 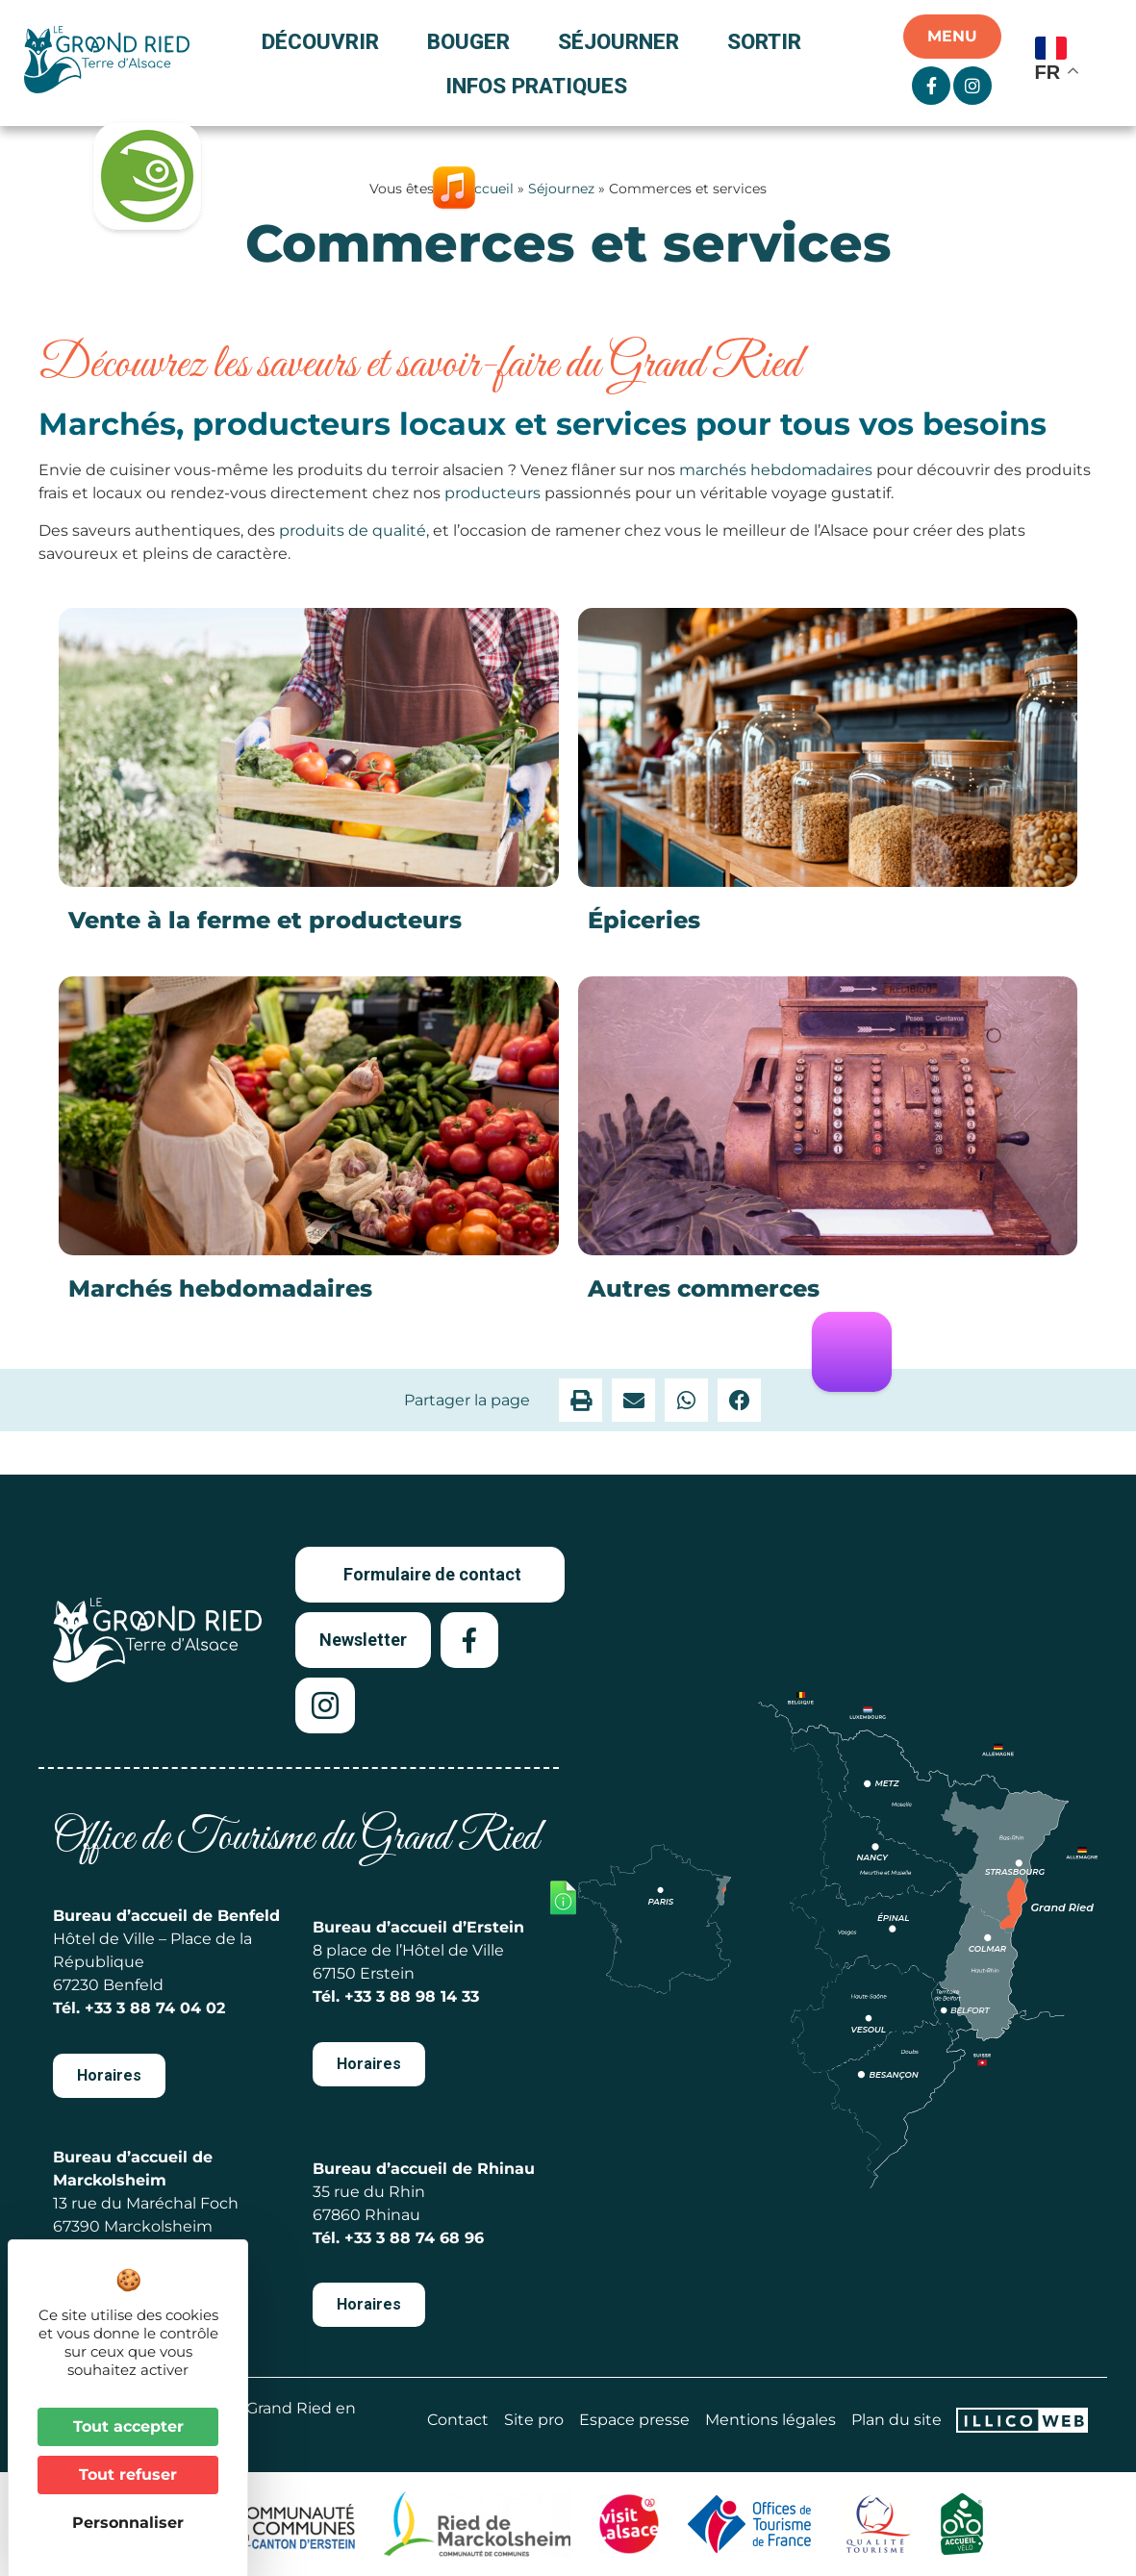 What do you see at coordinates (147, 176) in the screenshot?
I see `open the openSUSE linux application` at bounding box center [147, 176].